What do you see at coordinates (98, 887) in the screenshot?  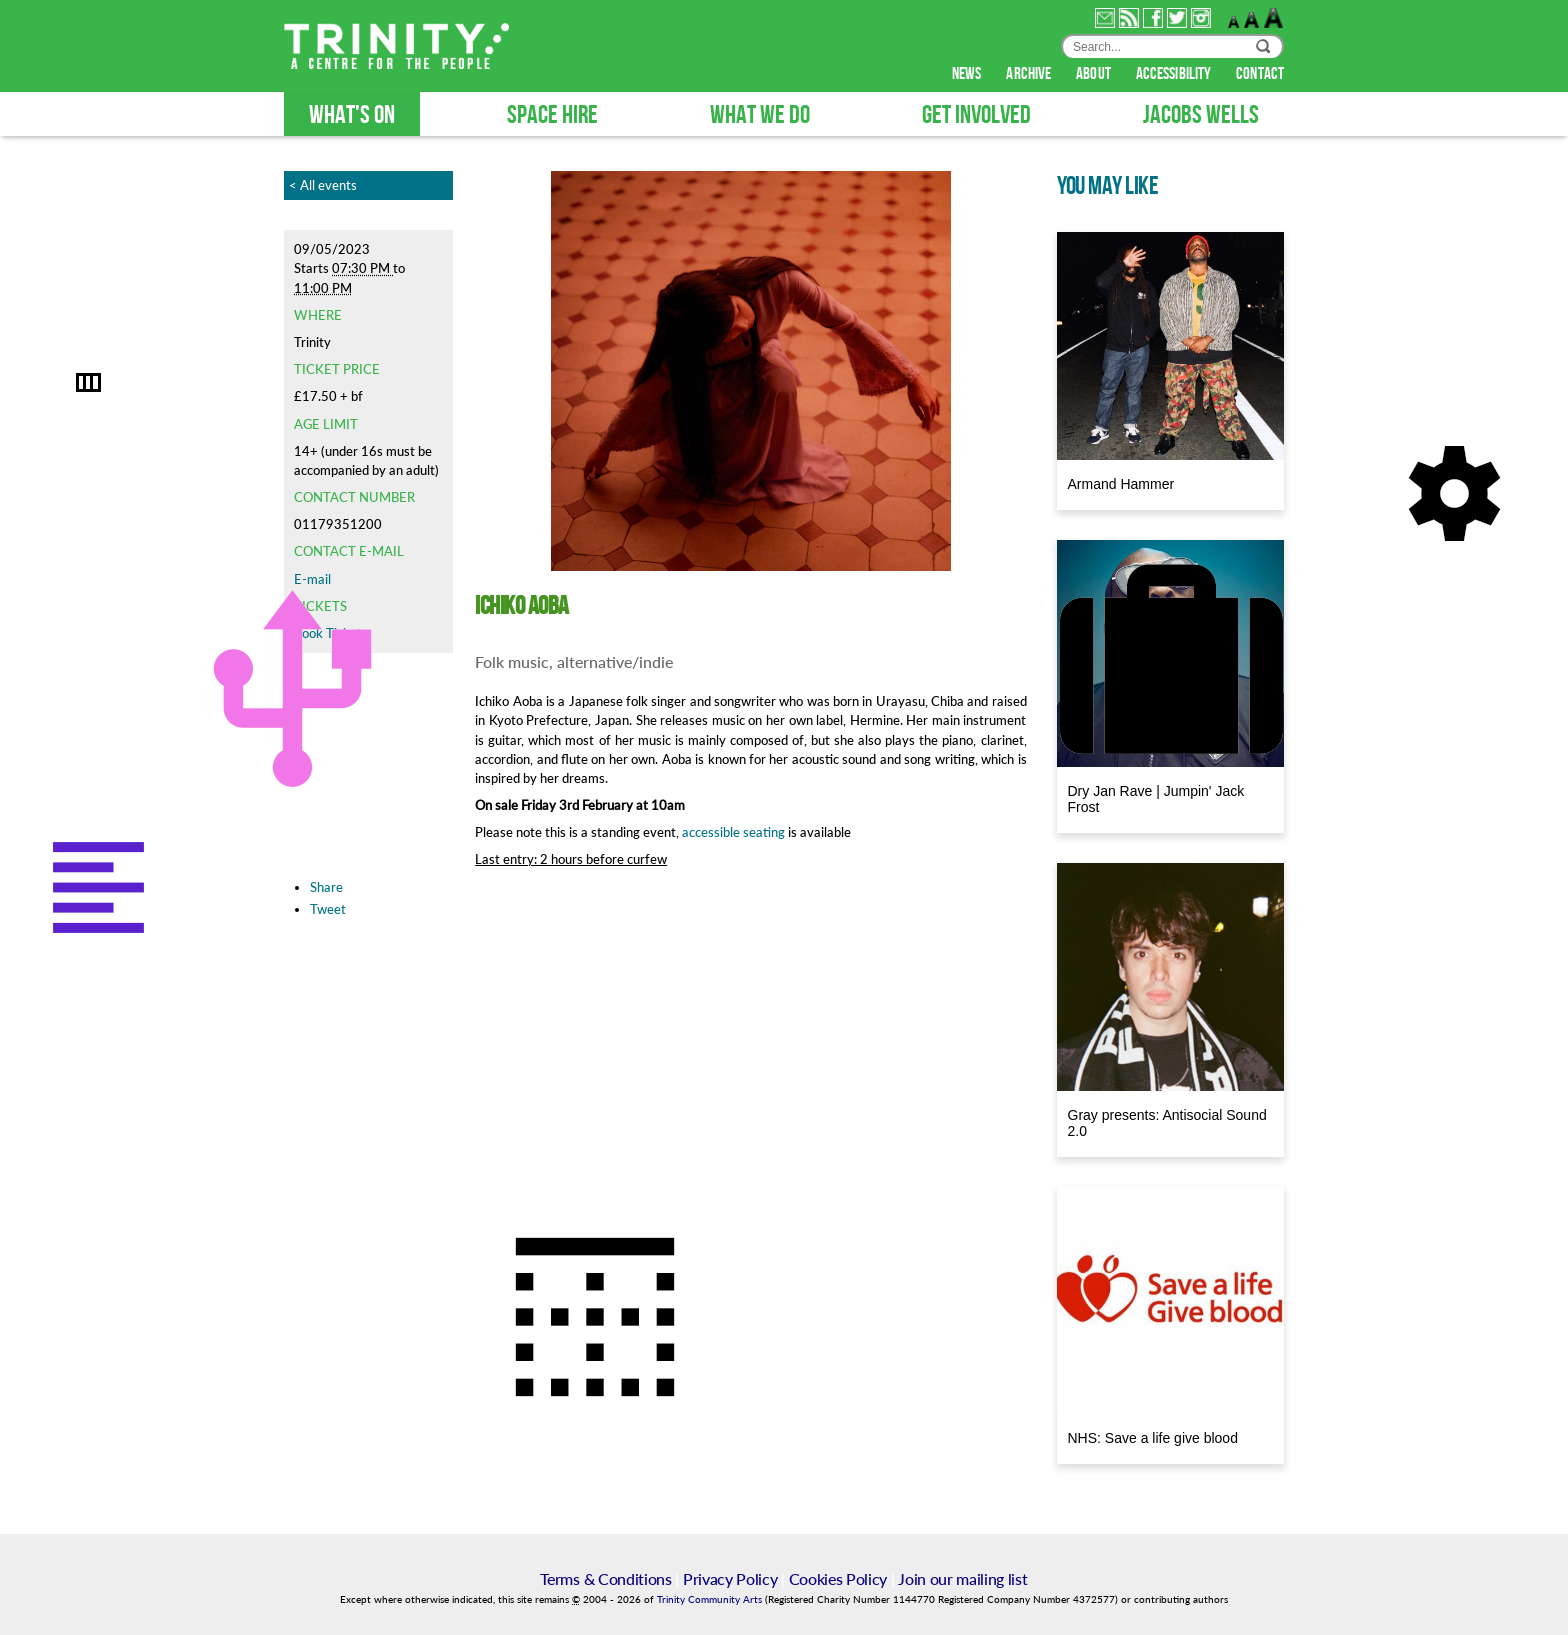 I see `align text to the left margin` at bounding box center [98, 887].